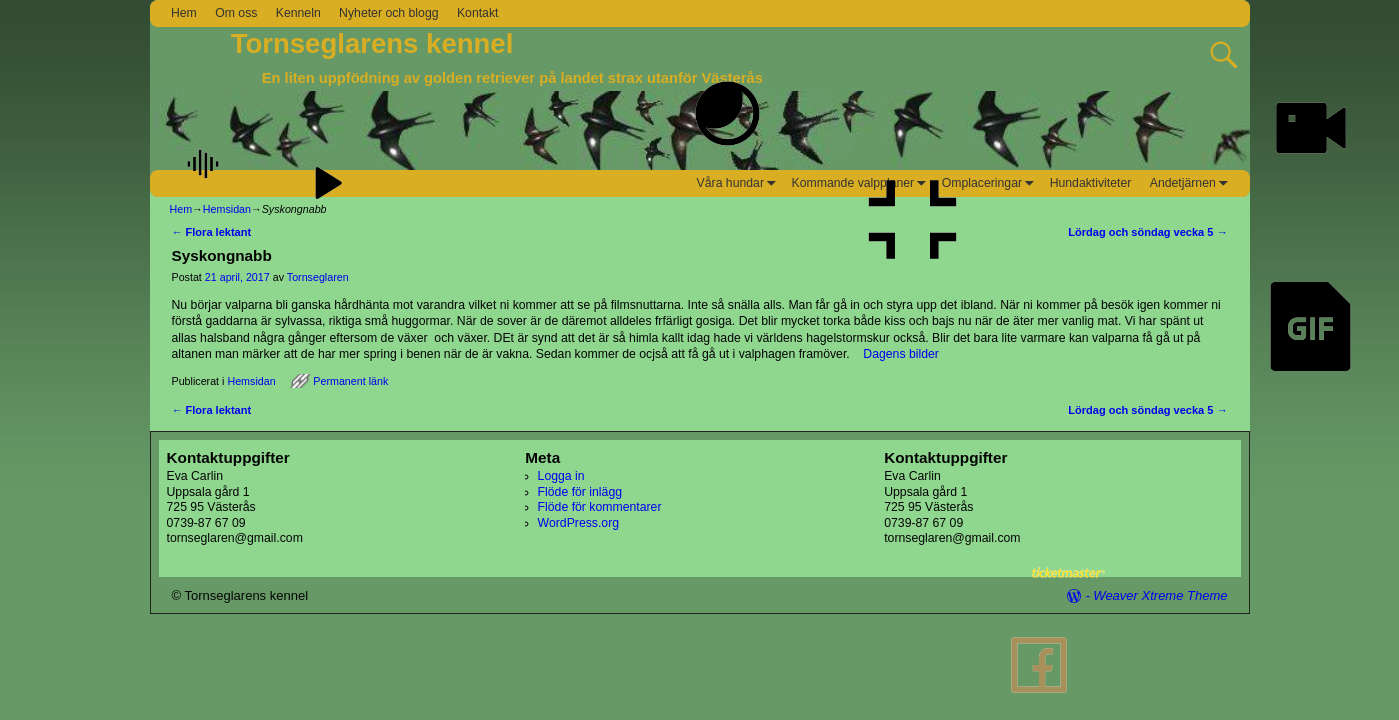 Image resolution: width=1399 pixels, height=720 pixels. What do you see at coordinates (1068, 572) in the screenshot?
I see `open the Ticketmaster app` at bounding box center [1068, 572].